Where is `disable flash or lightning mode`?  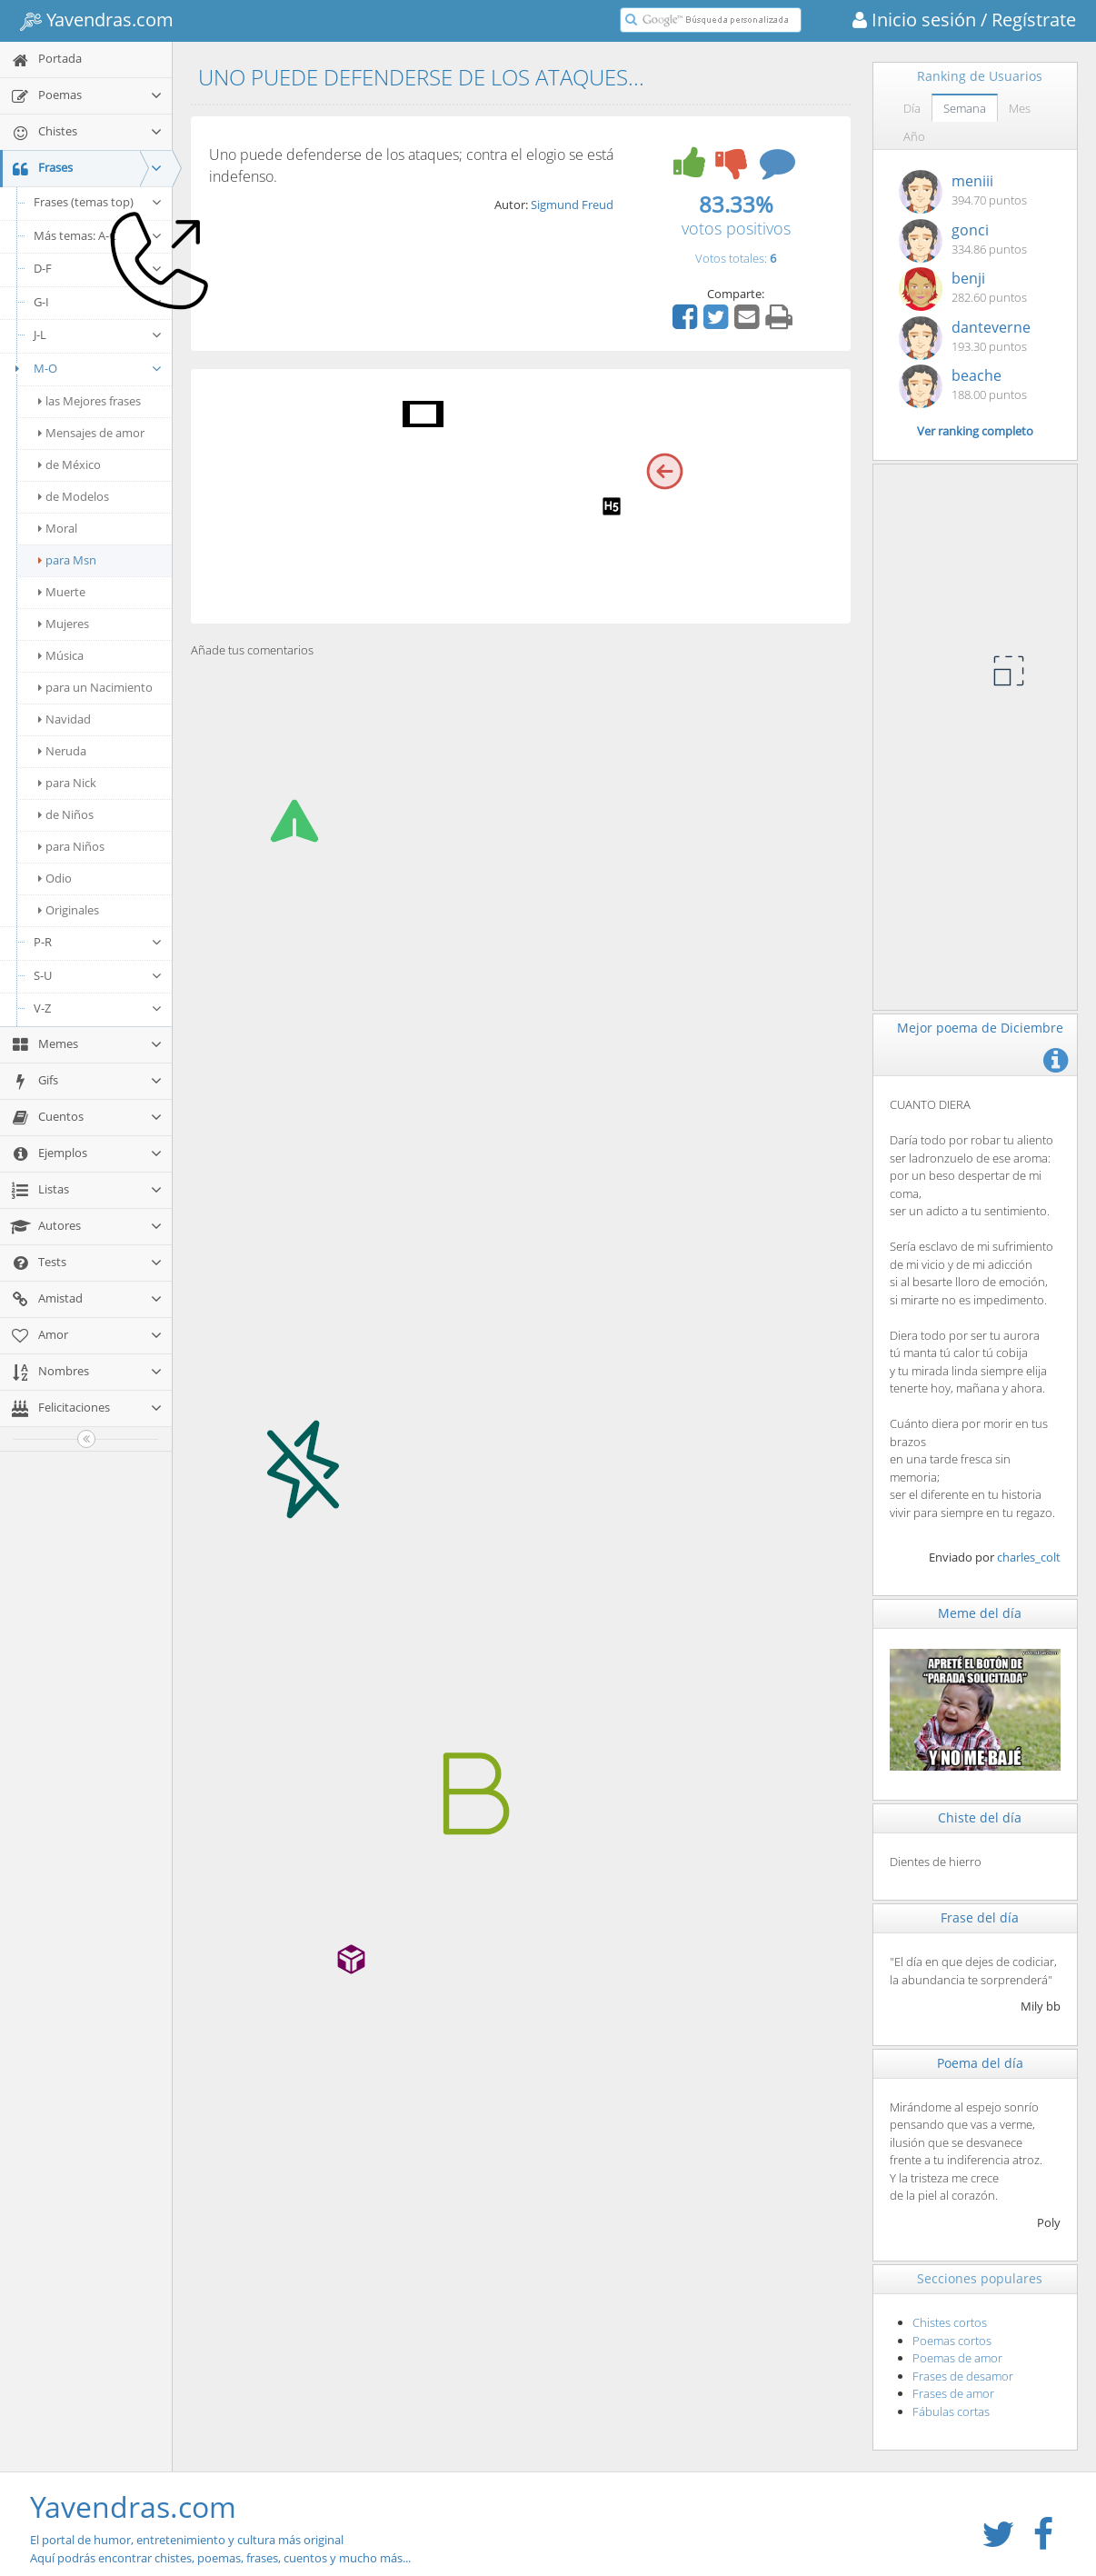
disable flash or lightning mode is located at coordinates (303, 1469).